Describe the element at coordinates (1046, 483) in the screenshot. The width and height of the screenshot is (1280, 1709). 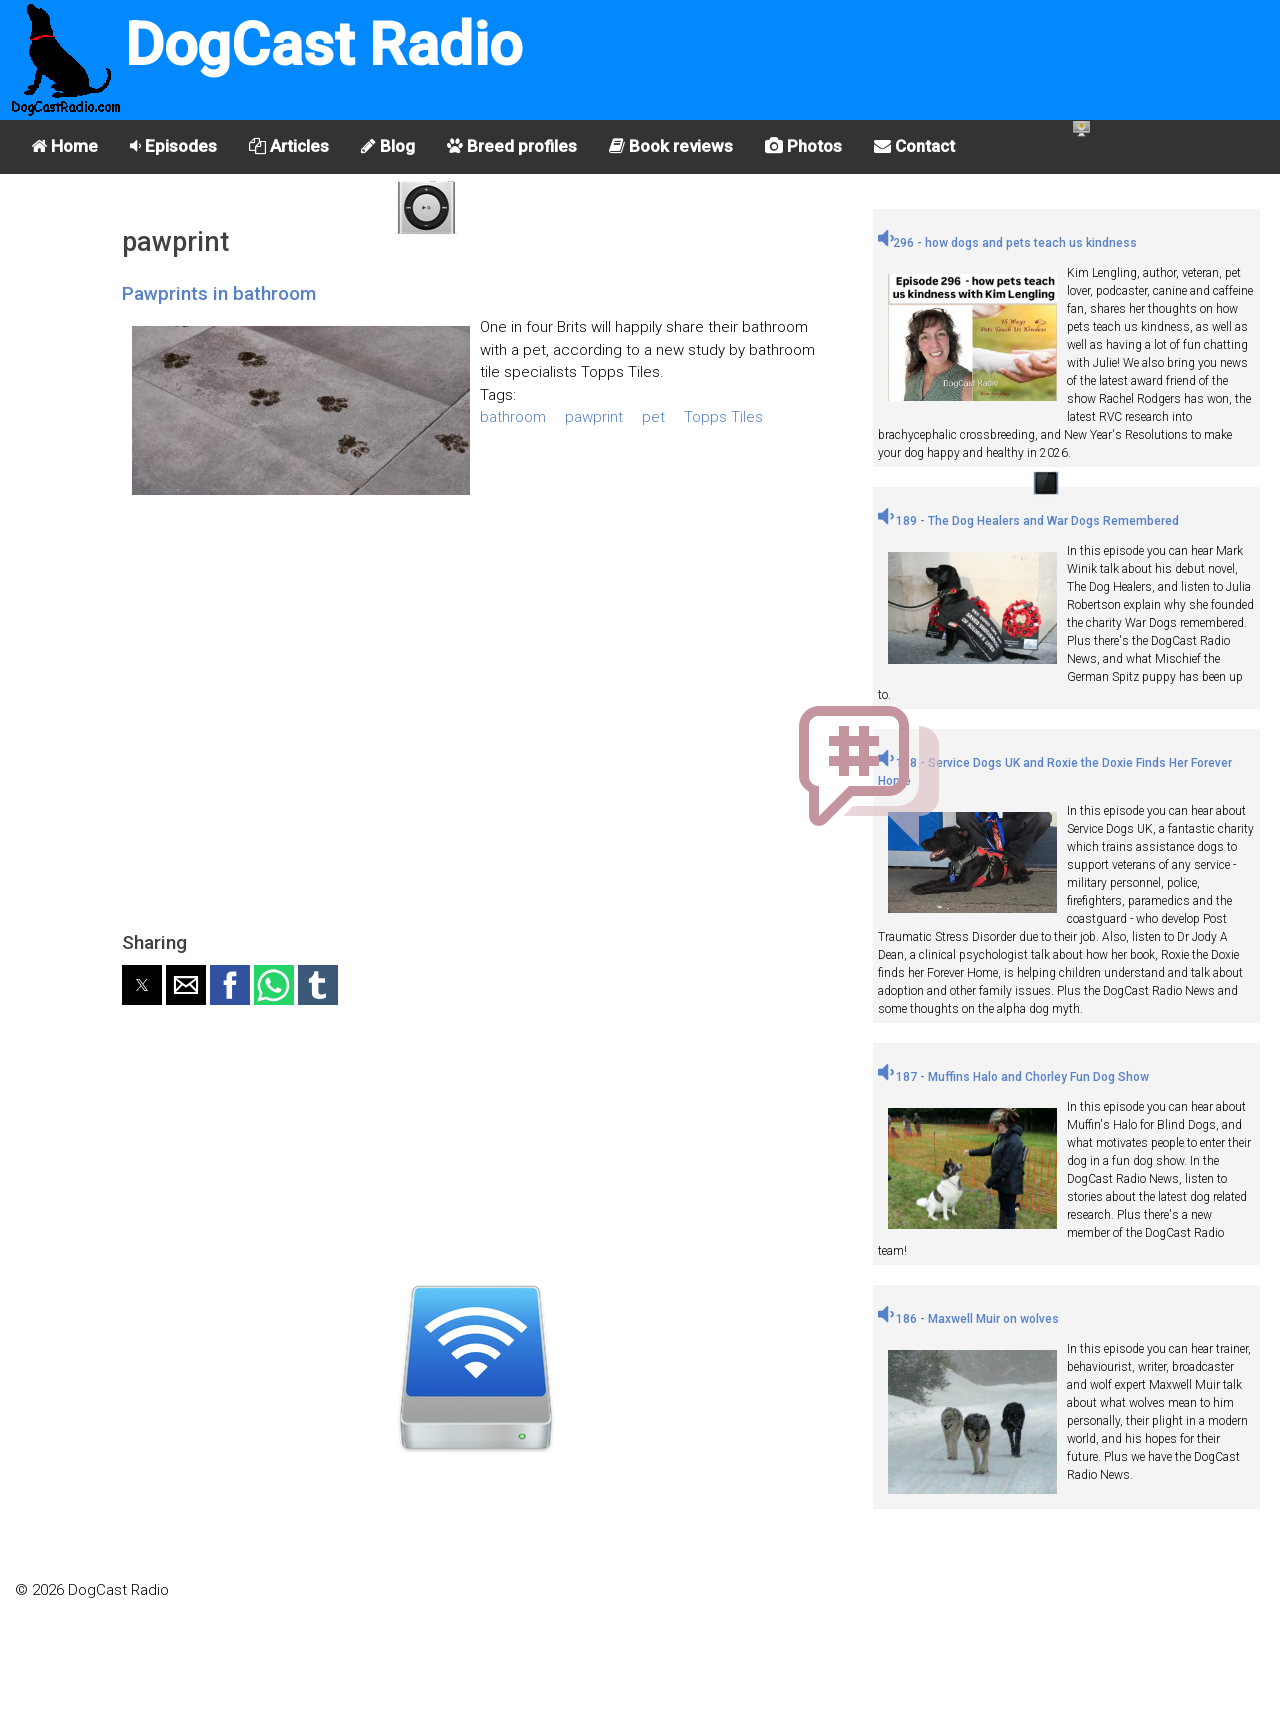
I see `iPod nano device connected` at that location.